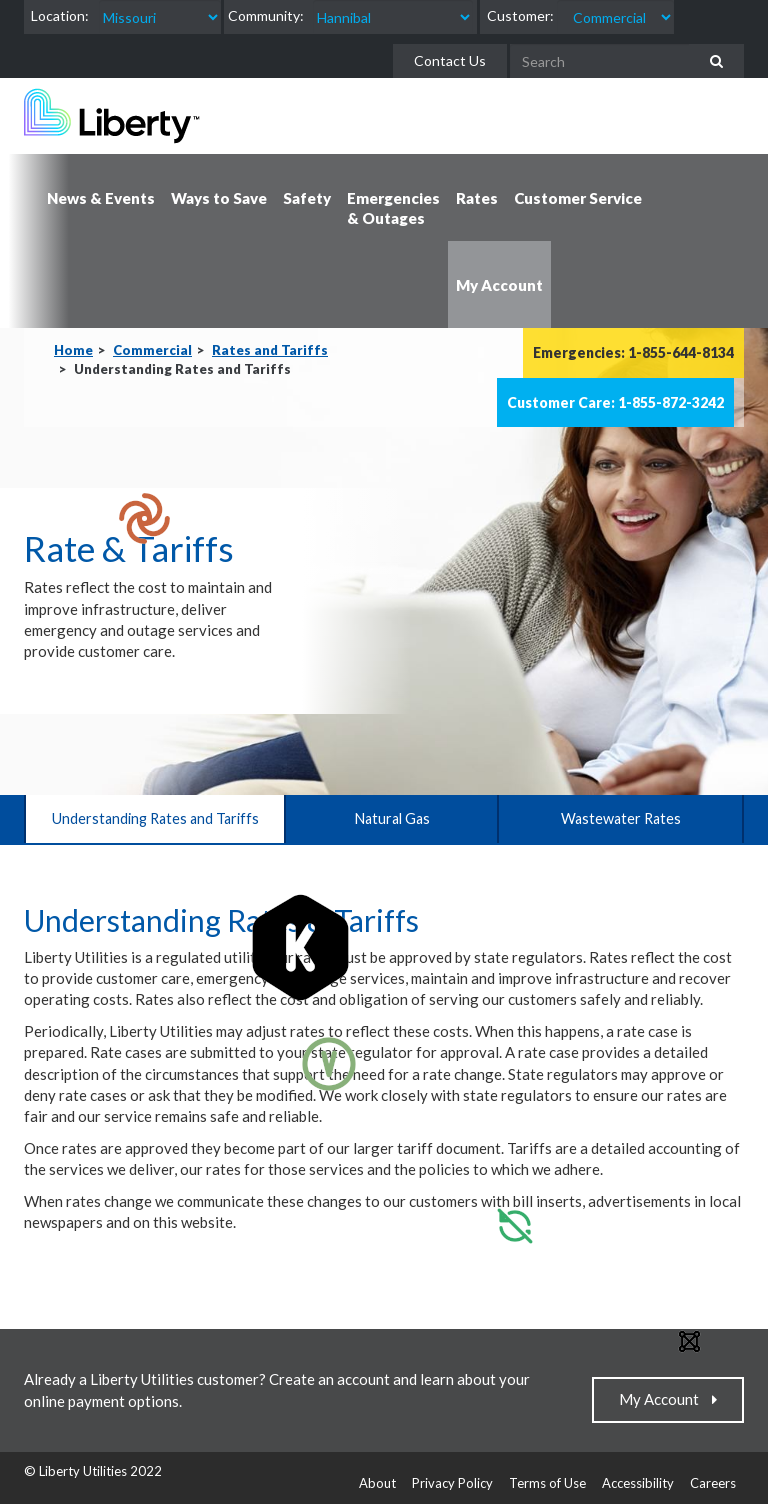  What do you see at coordinates (144, 518) in the screenshot?
I see `loading or processing content` at bounding box center [144, 518].